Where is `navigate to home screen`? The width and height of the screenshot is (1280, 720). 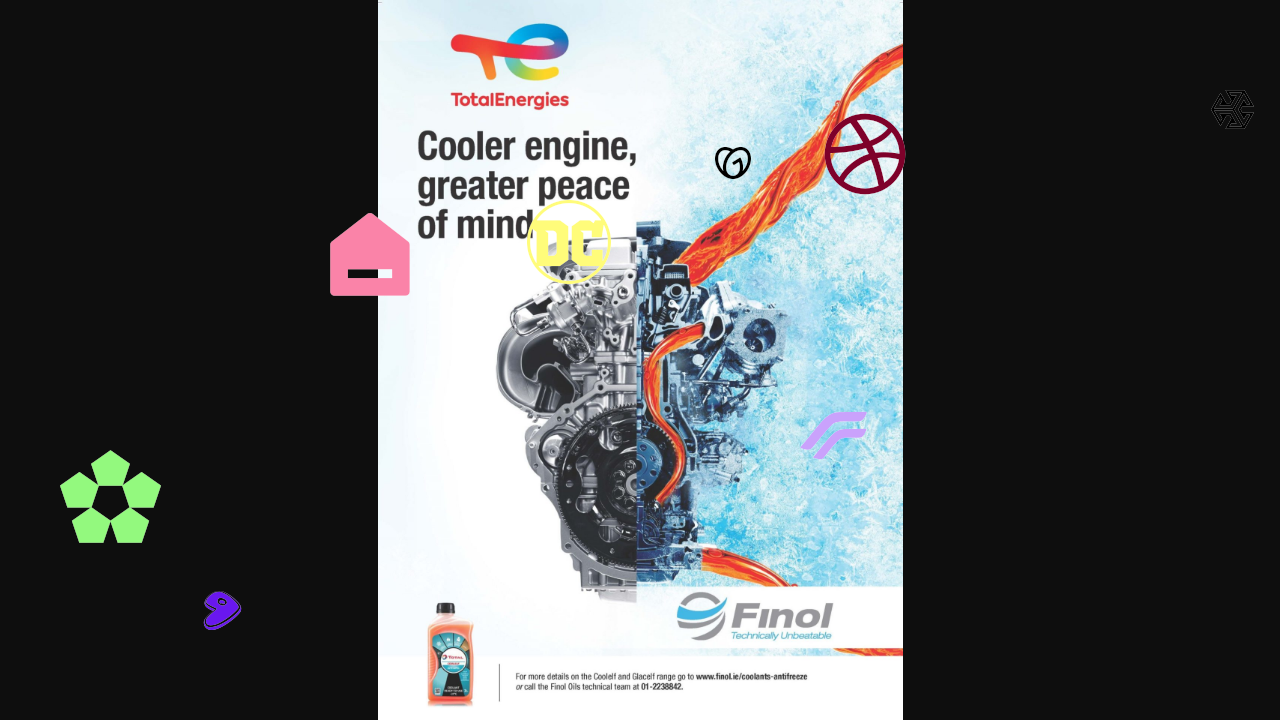 navigate to home screen is located at coordinates (370, 256).